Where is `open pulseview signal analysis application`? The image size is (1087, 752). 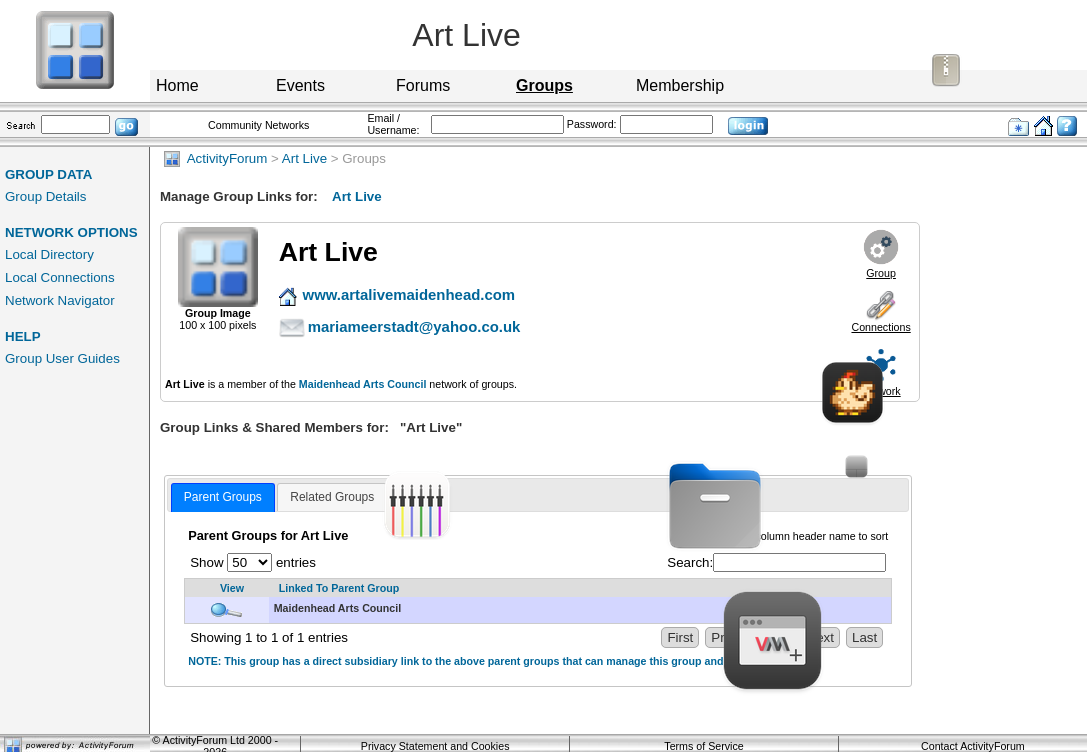
open pulseview signal analysis application is located at coordinates (416, 503).